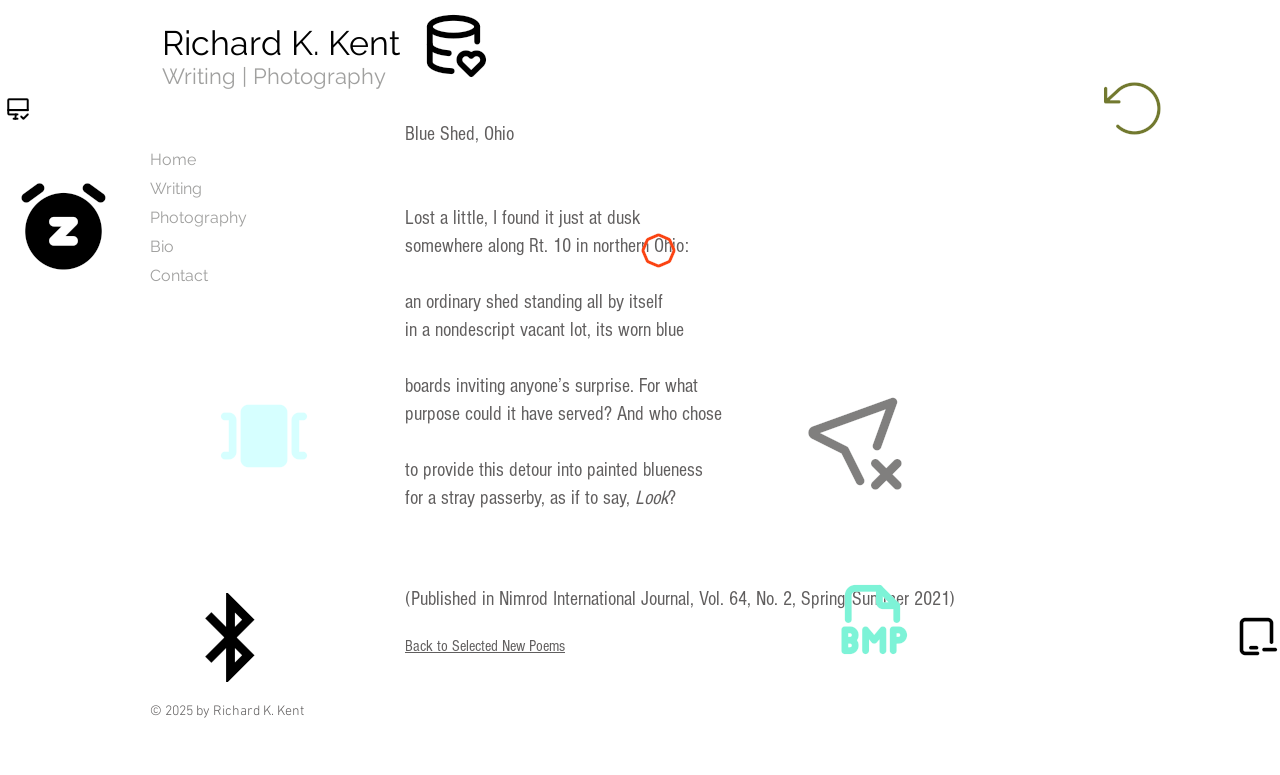 The image size is (1280, 775). What do you see at coordinates (658, 250) in the screenshot?
I see `stop or warning indicator` at bounding box center [658, 250].